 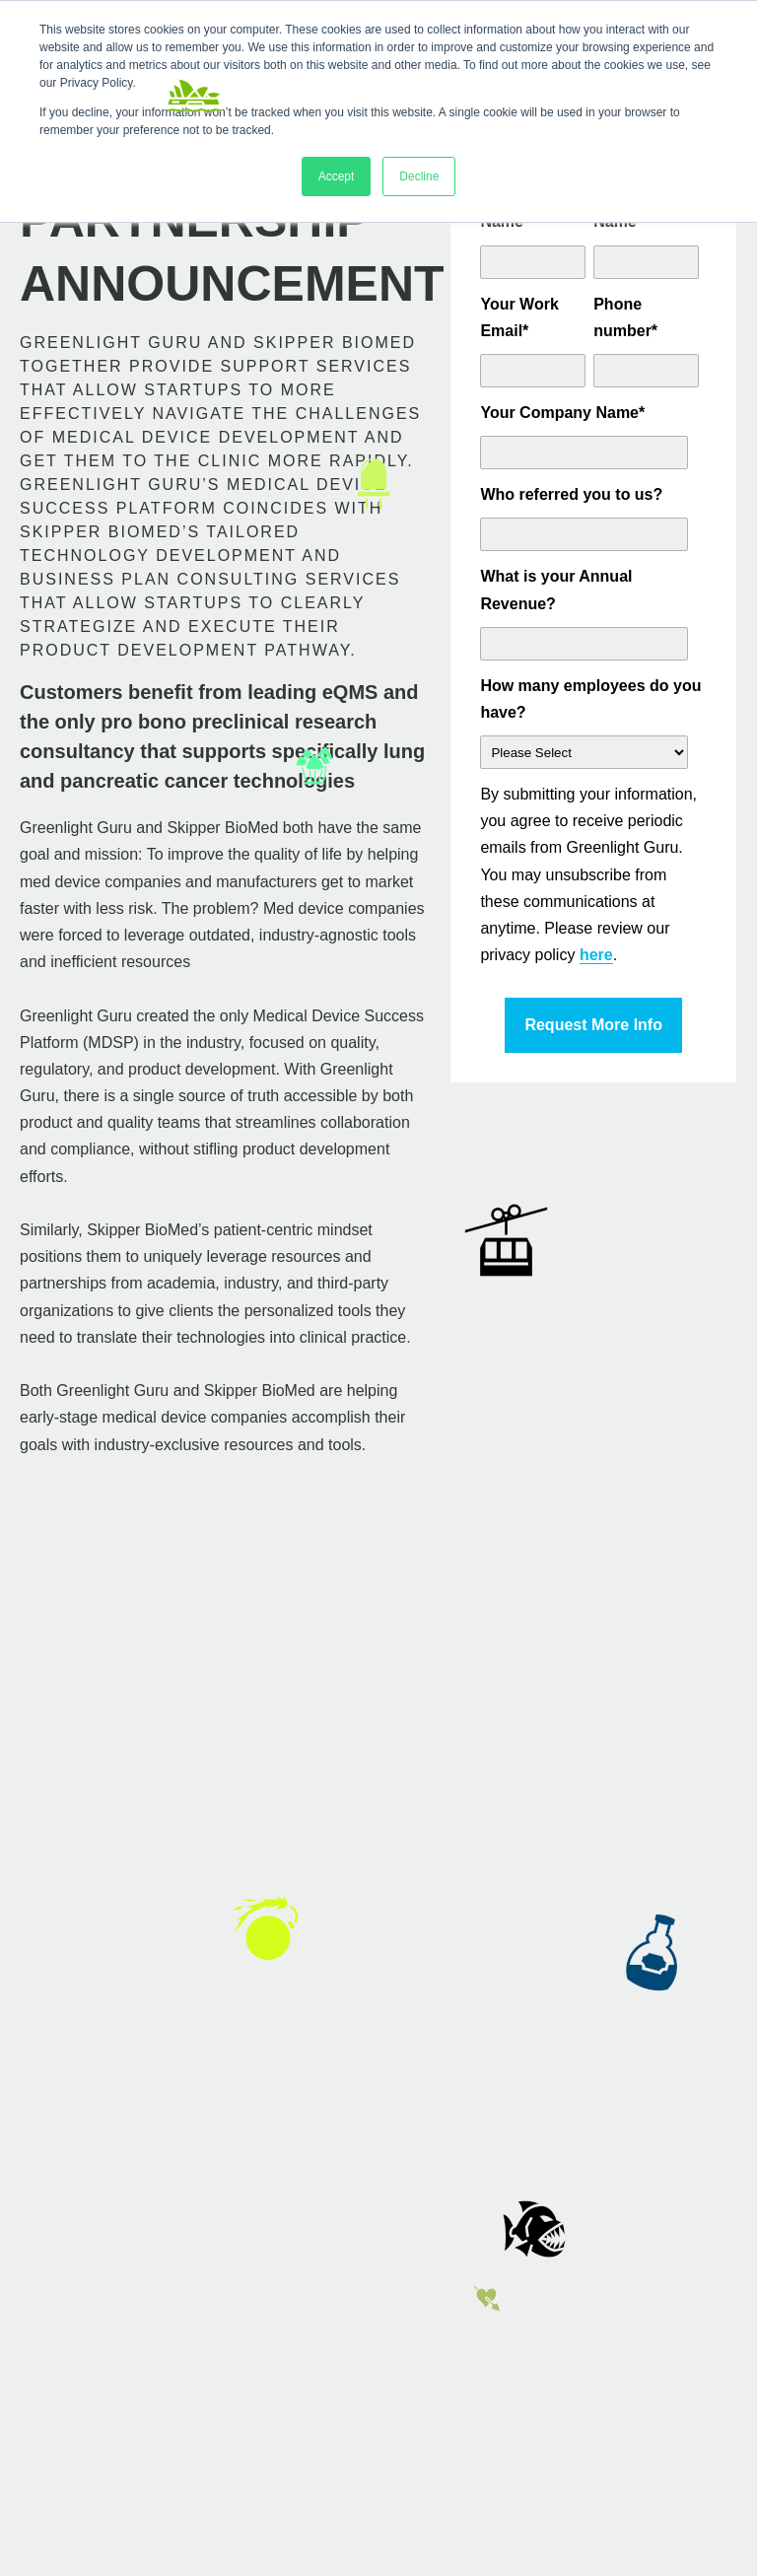 What do you see at coordinates (534, 2229) in the screenshot?
I see `indicates a dangerous creature or hazard in a game` at bounding box center [534, 2229].